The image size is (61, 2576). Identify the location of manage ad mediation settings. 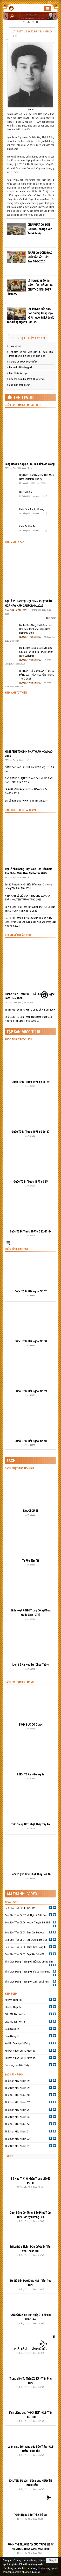
(49, 2498).